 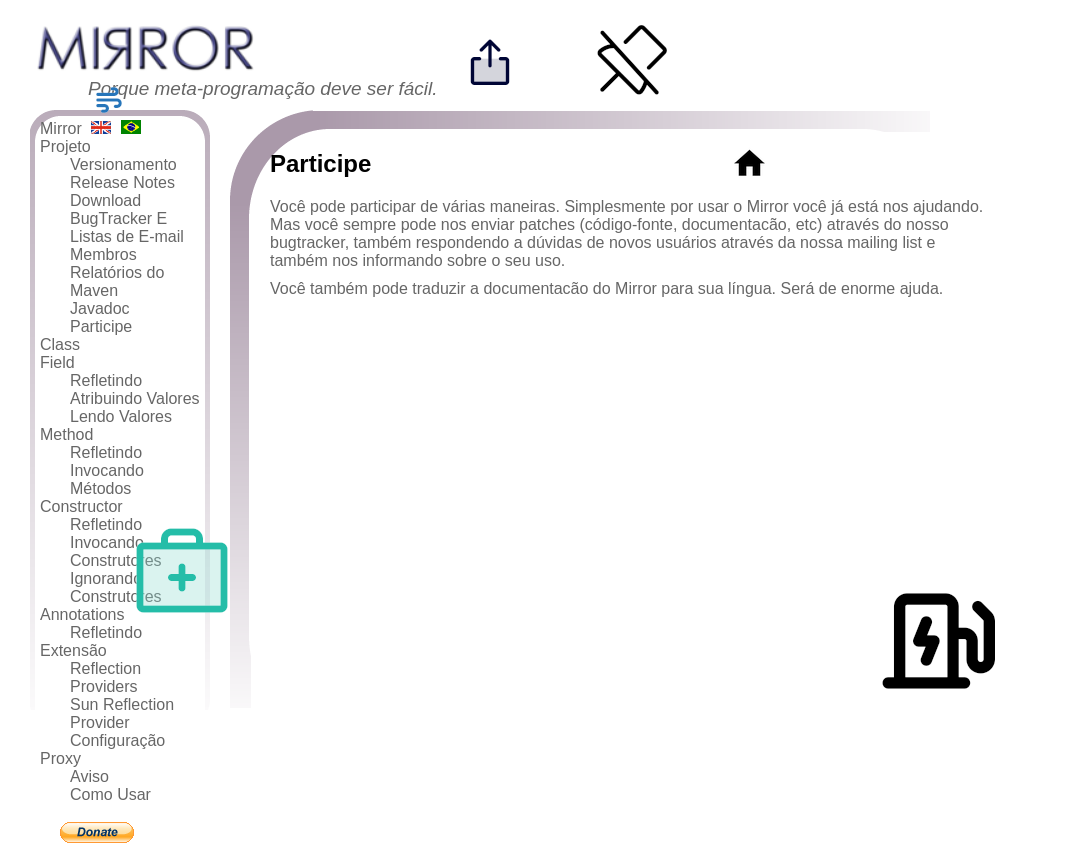 What do you see at coordinates (490, 64) in the screenshot?
I see `export or share content to another app` at bounding box center [490, 64].